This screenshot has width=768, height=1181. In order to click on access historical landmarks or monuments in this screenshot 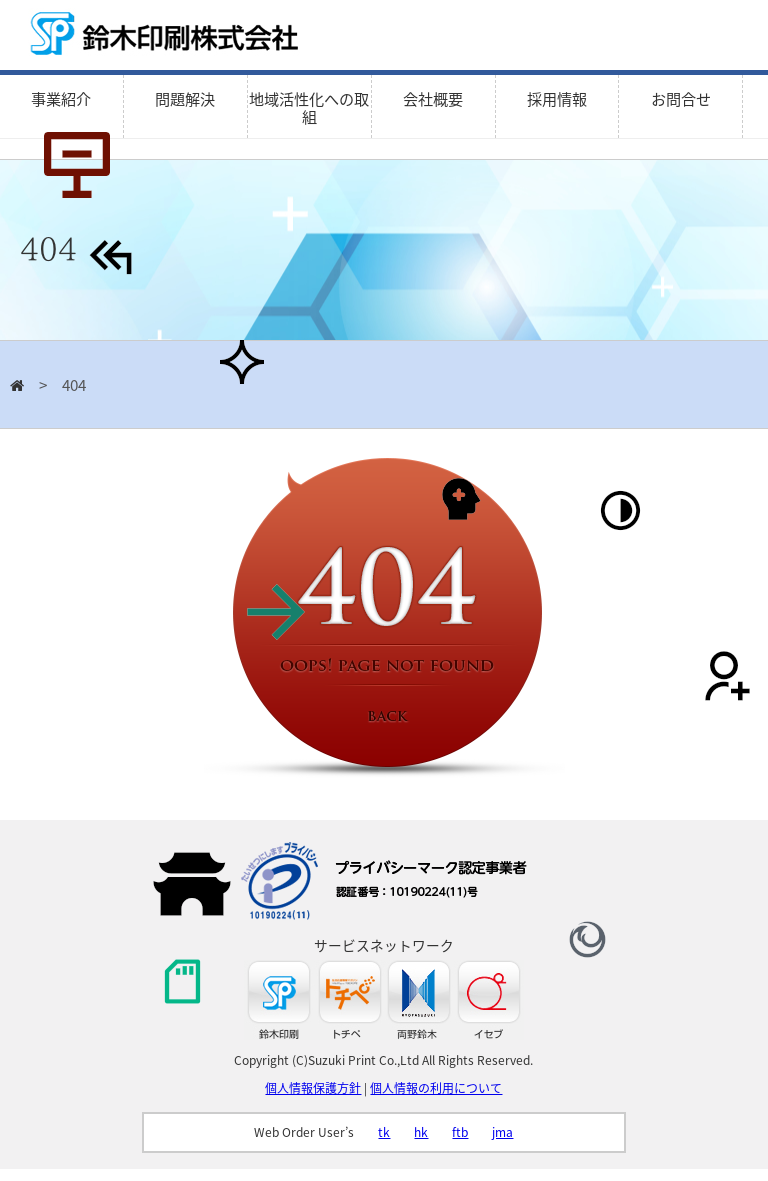, I will do `click(192, 884)`.